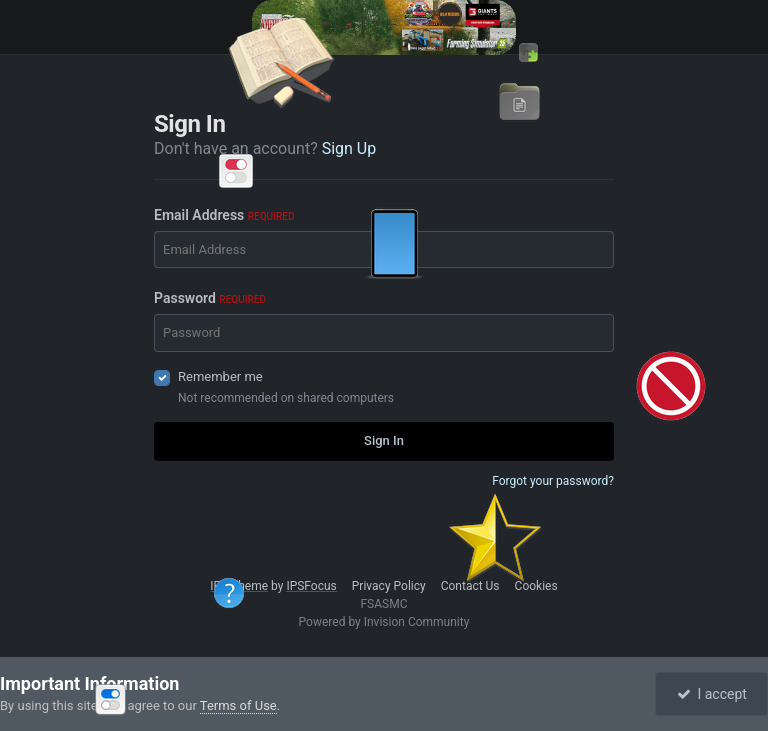 This screenshot has height=731, width=768. Describe the element at coordinates (671, 386) in the screenshot. I see `delete selected item` at that location.